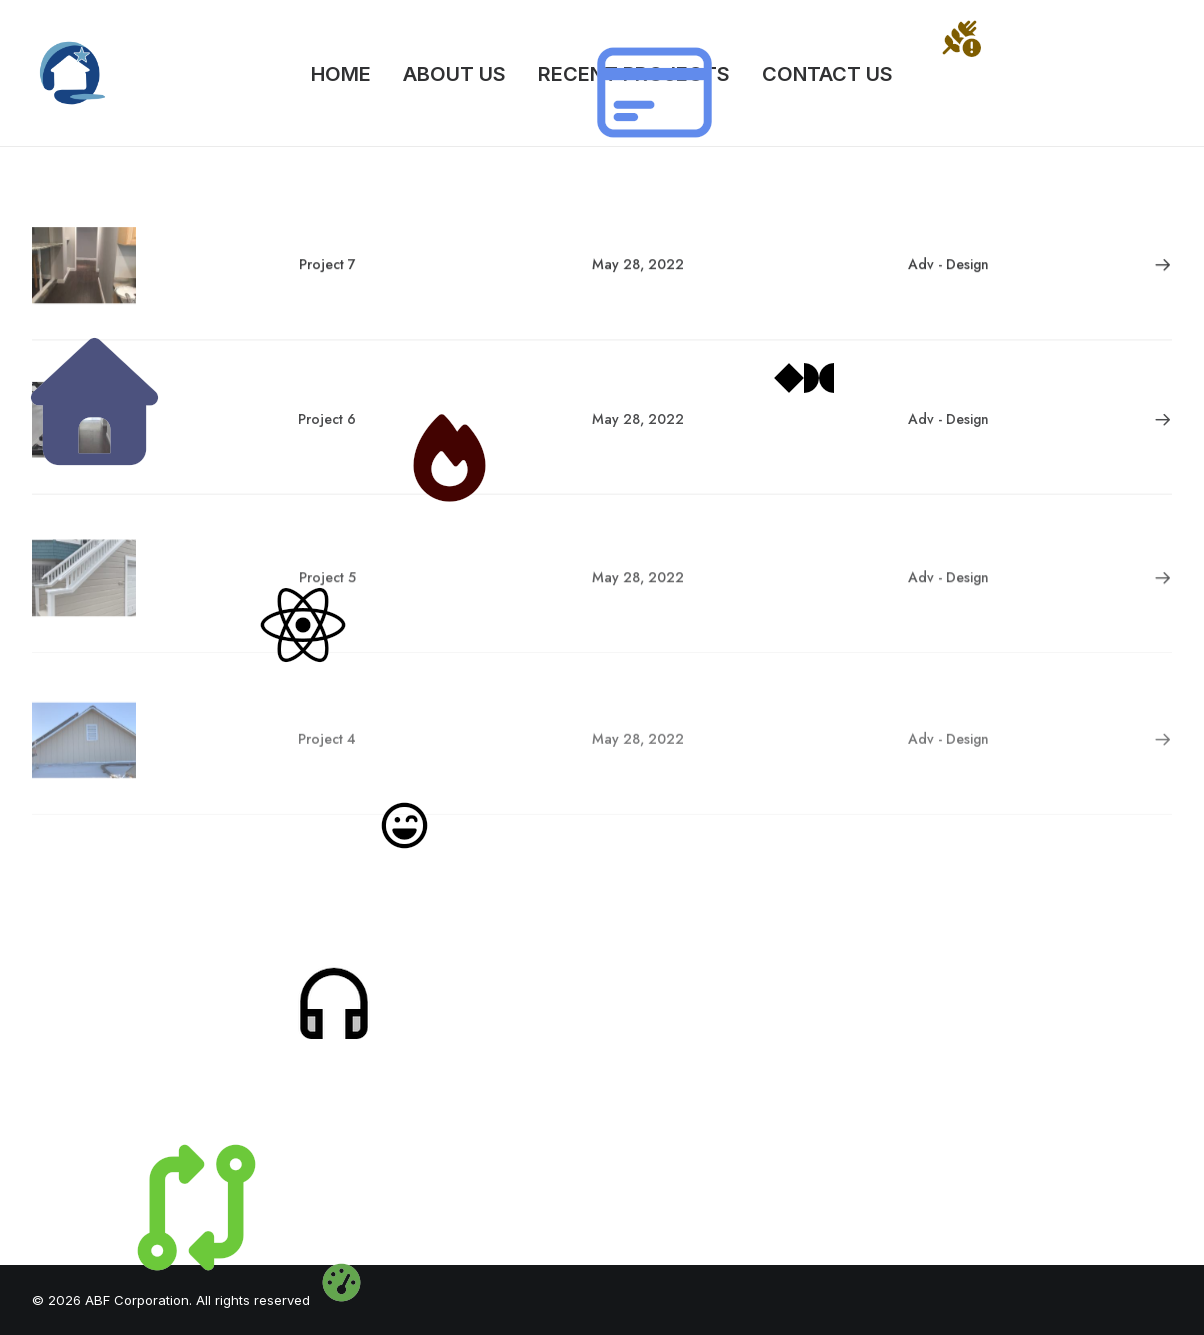 This screenshot has height=1335, width=1204. I want to click on indicates trending or popular content, so click(449, 460).